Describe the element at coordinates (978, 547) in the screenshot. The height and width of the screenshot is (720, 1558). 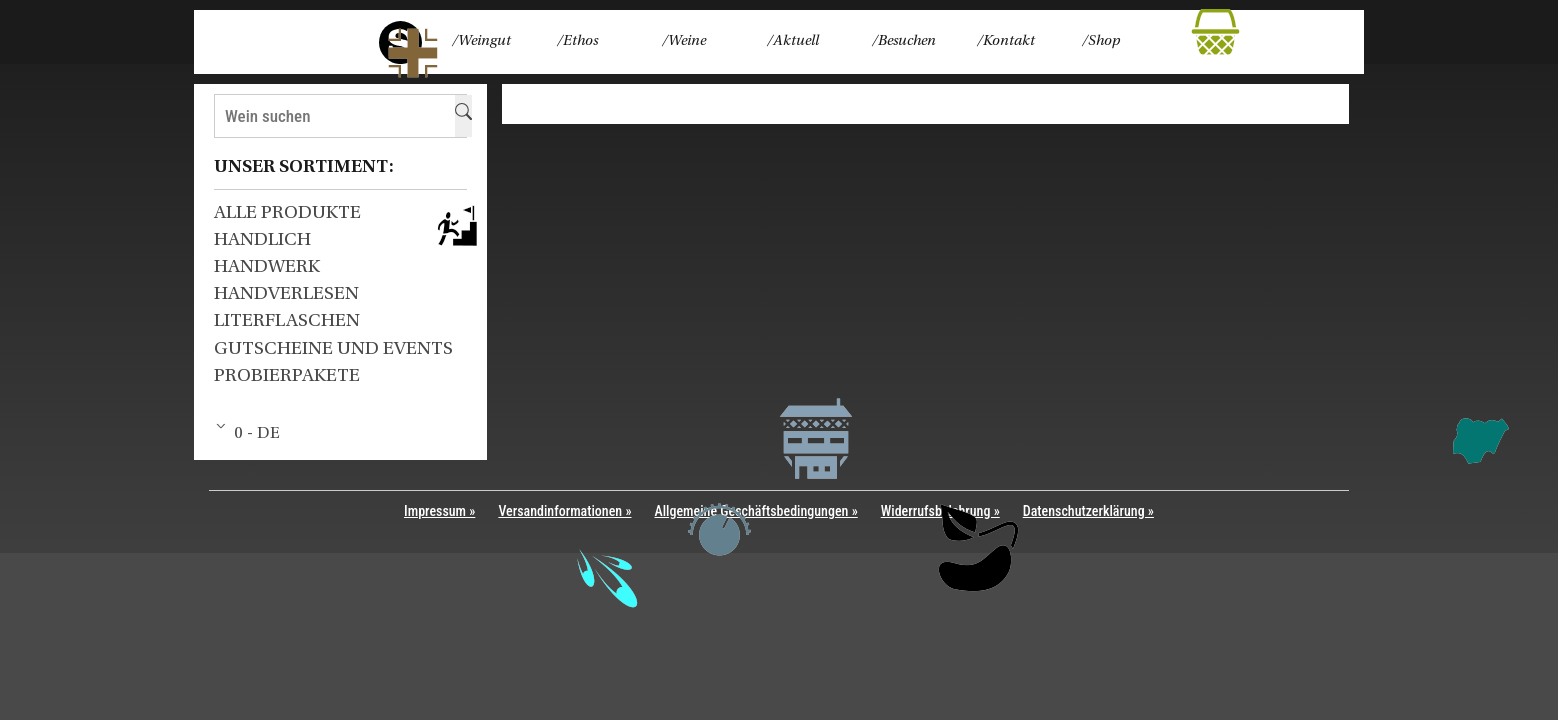
I see `plant a seed in your garden` at that location.